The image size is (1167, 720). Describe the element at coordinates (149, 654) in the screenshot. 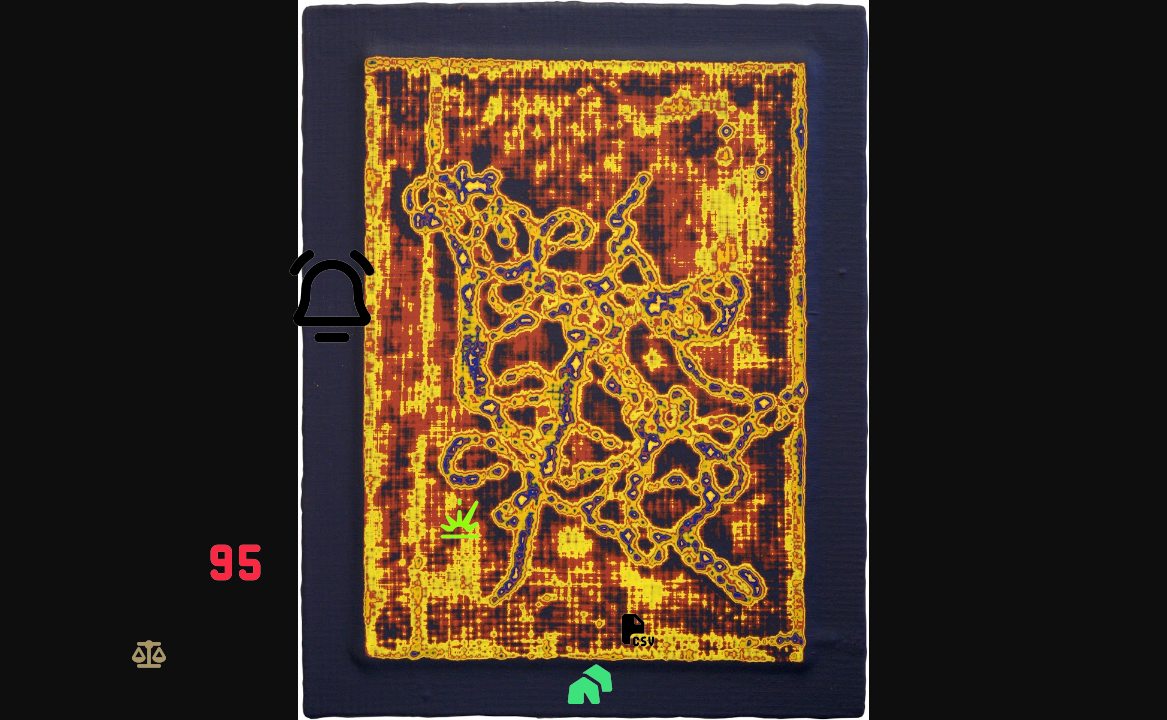

I see `access legal terms or policies` at that location.